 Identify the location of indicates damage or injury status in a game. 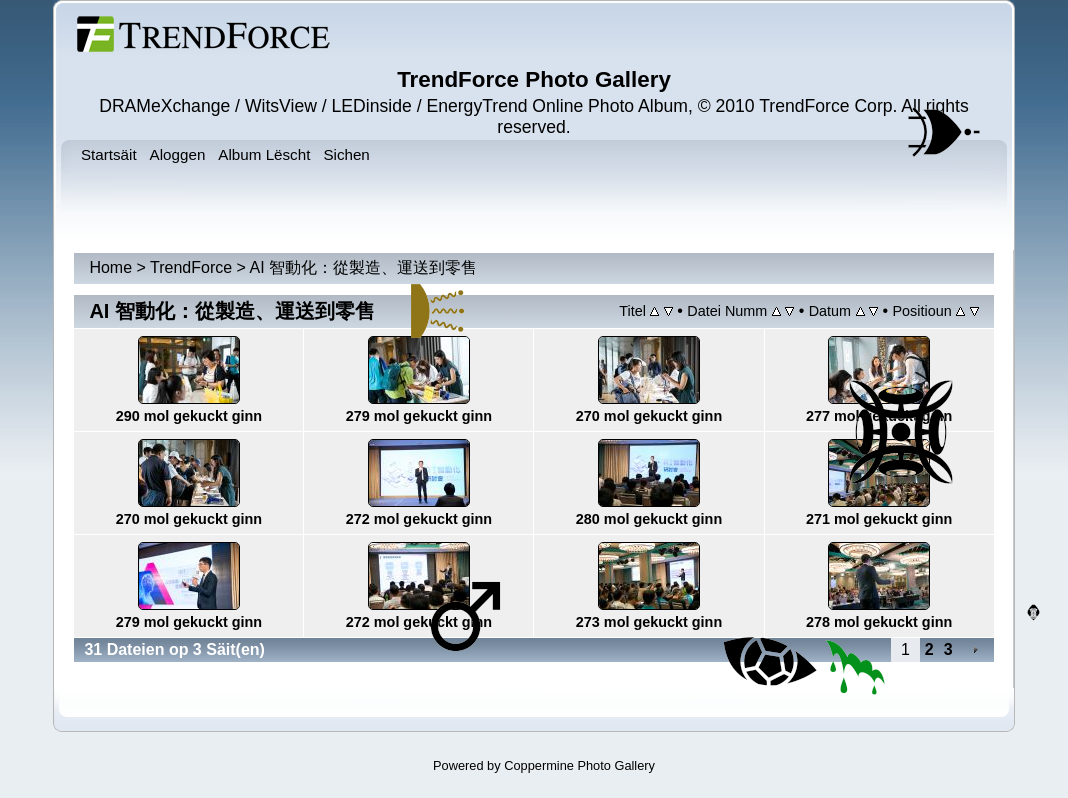
(855, 669).